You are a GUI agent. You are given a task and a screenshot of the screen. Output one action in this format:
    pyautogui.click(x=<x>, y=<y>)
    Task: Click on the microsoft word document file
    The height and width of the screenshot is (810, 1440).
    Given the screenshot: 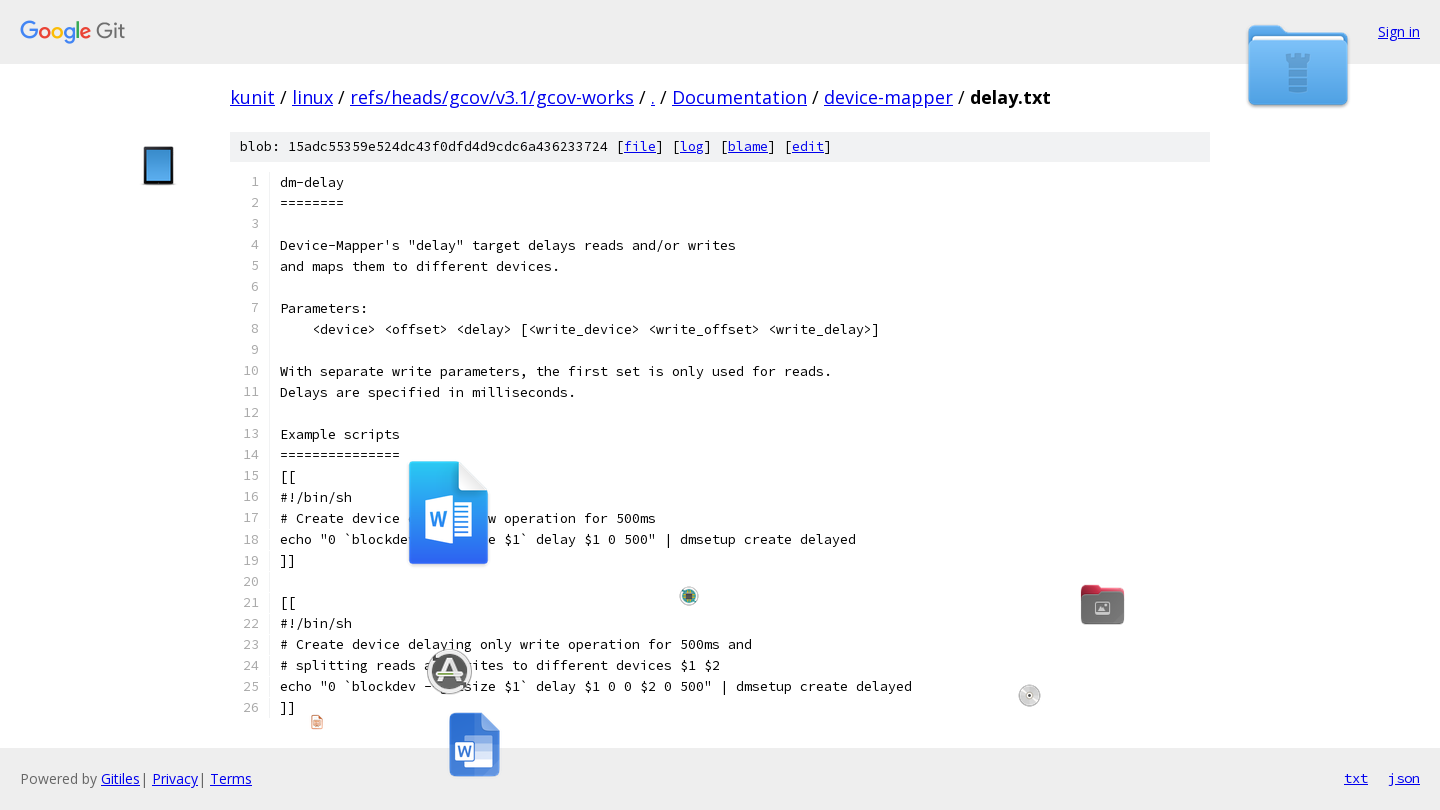 What is the action you would take?
    pyautogui.click(x=474, y=744)
    